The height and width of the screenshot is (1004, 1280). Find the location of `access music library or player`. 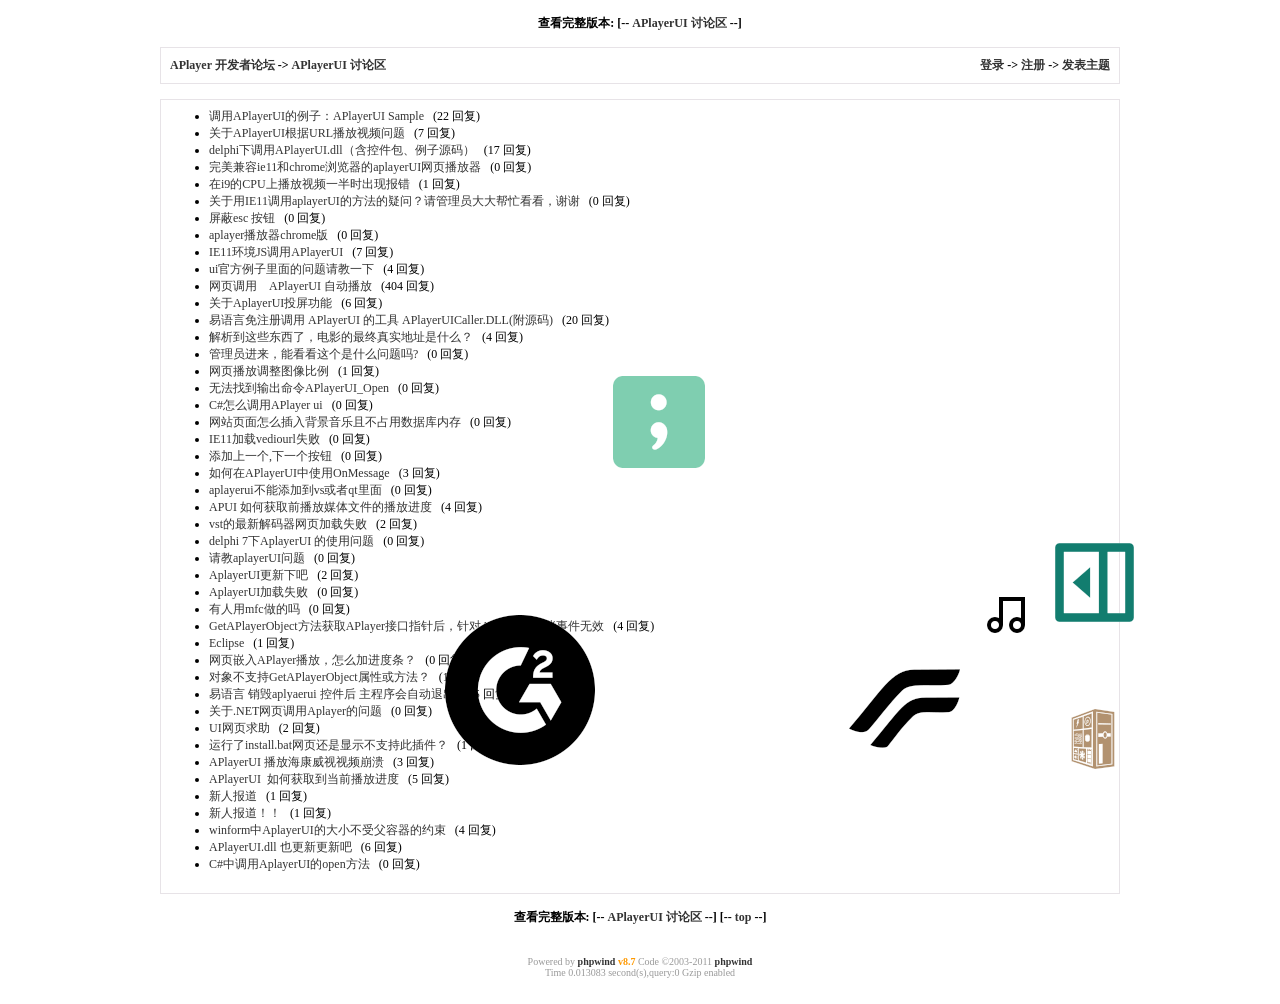

access music library or player is located at coordinates (1009, 615).